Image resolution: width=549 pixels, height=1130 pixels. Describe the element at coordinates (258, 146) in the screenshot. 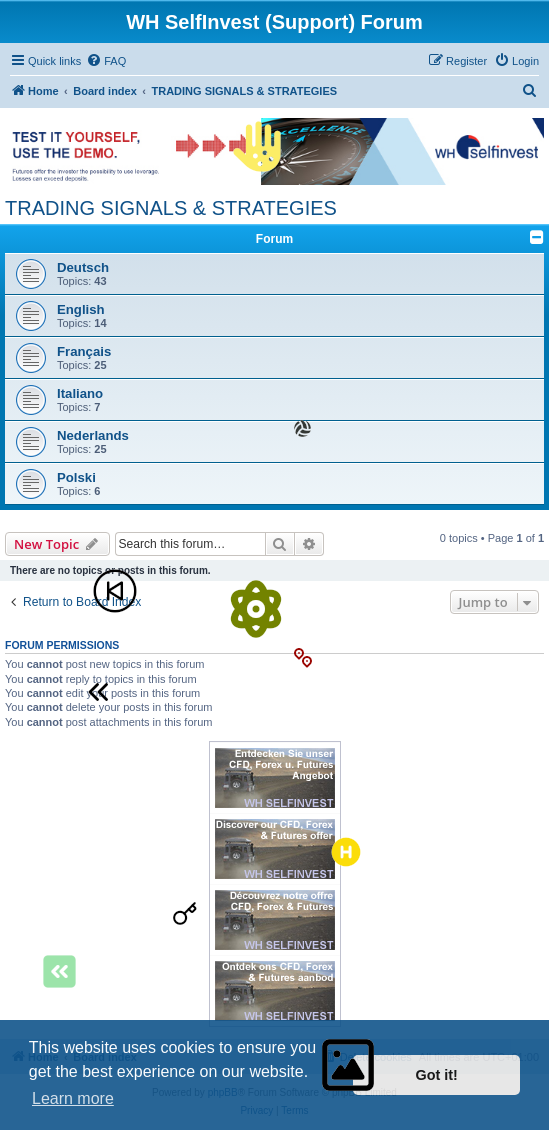

I see `indicates a skin condition or allergy warning` at that location.